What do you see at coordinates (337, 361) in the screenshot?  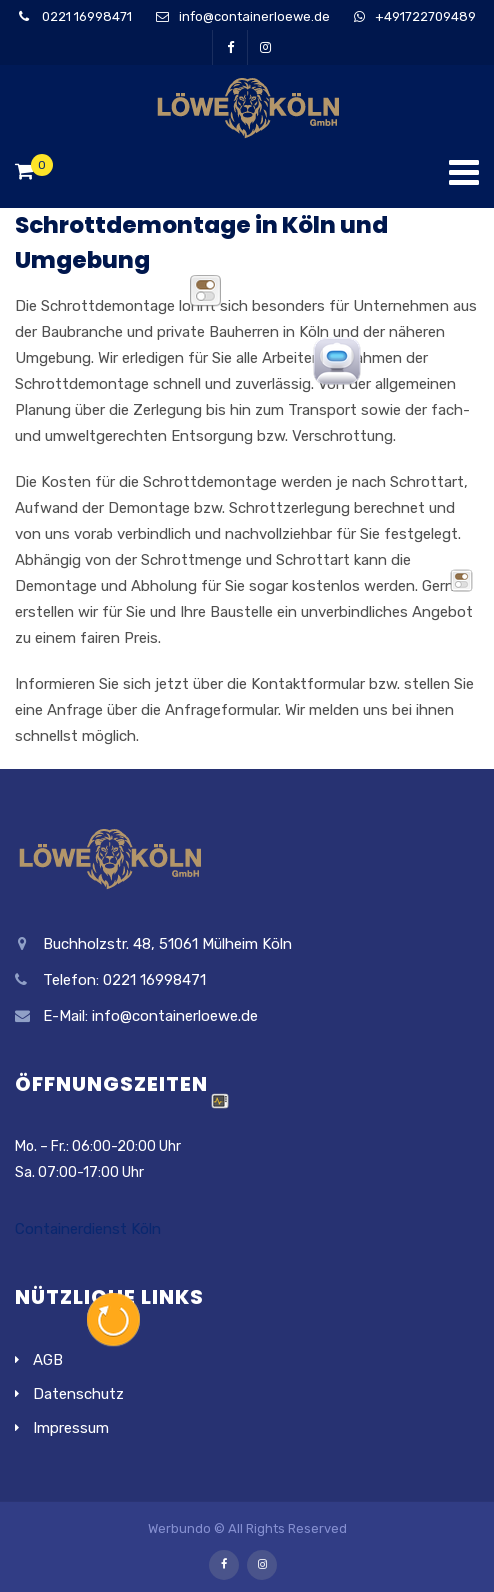 I see `open Automator app for macOS` at bounding box center [337, 361].